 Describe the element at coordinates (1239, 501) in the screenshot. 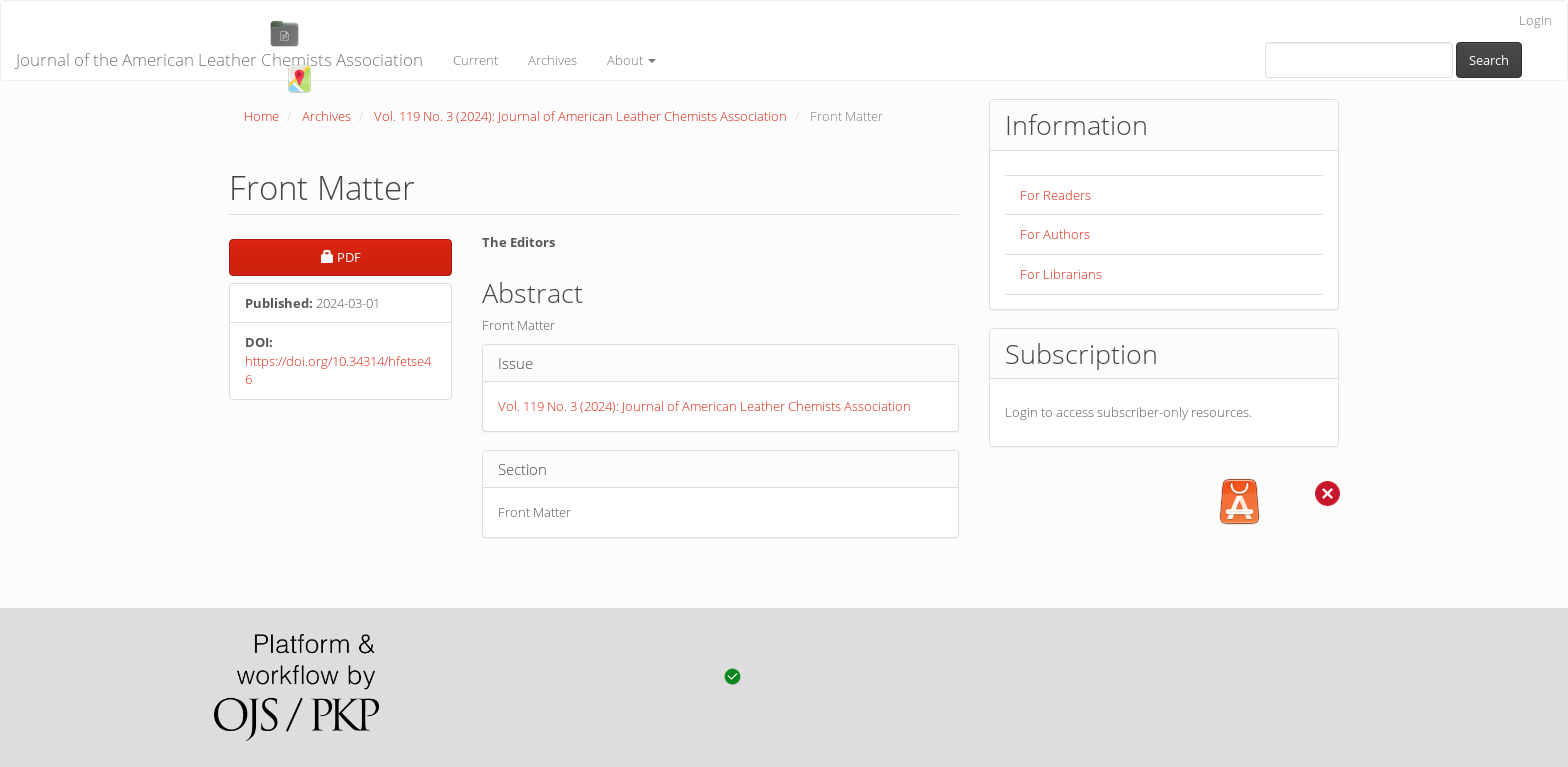

I see `open the app center to browse and install applications` at that location.